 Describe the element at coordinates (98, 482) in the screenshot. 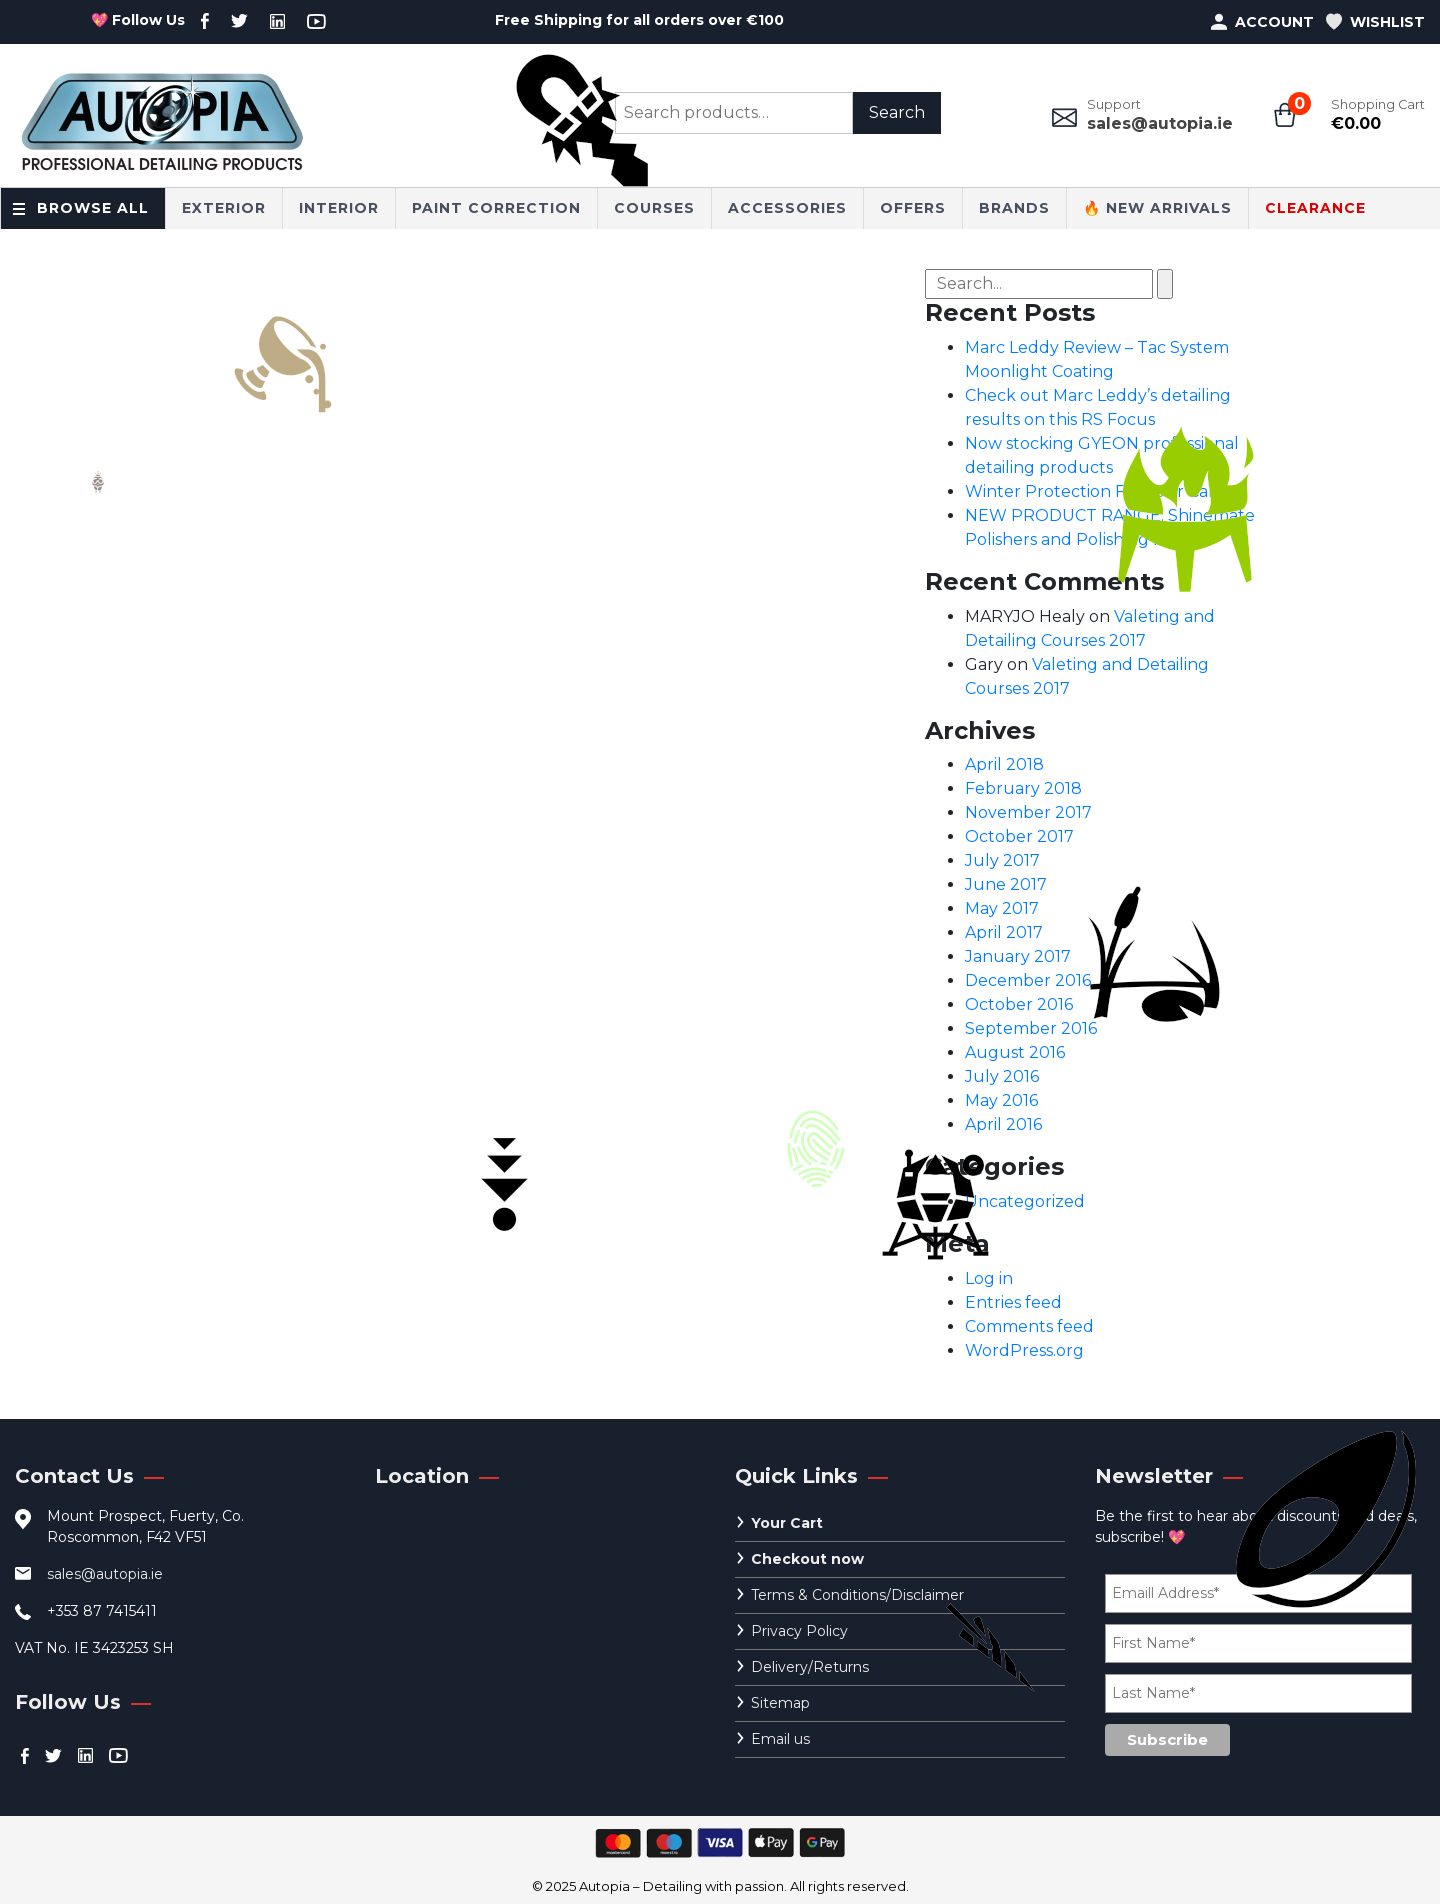

I see `view artifact or historical item details` at that location.